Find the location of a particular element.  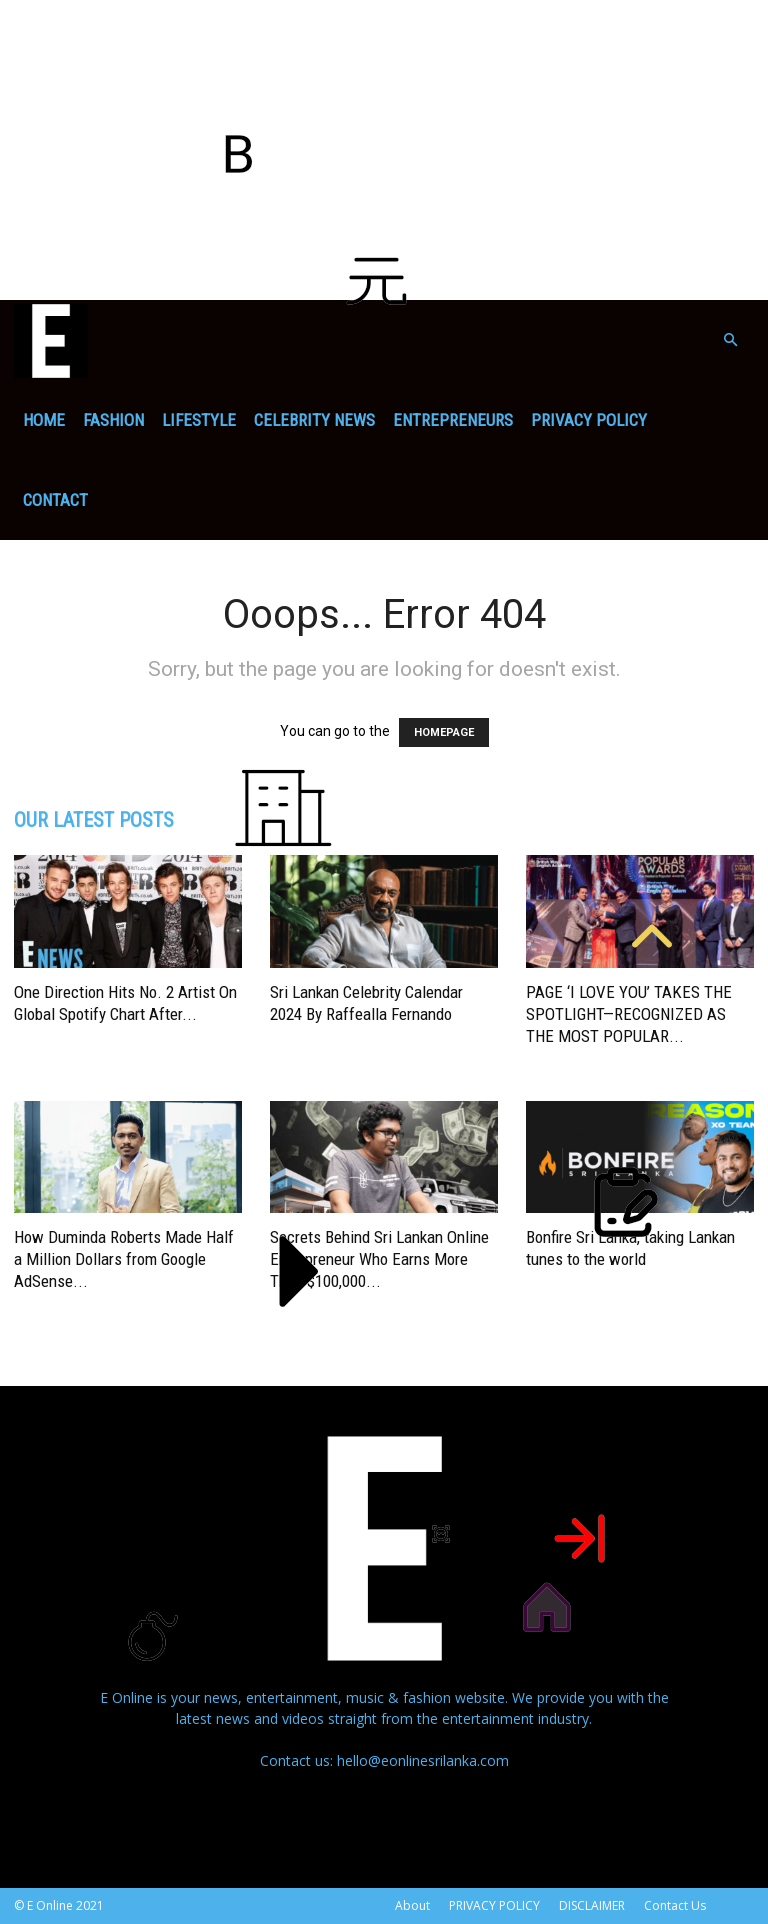

indicates a destructive or dangerous action is located at coordinates (150, 1635).